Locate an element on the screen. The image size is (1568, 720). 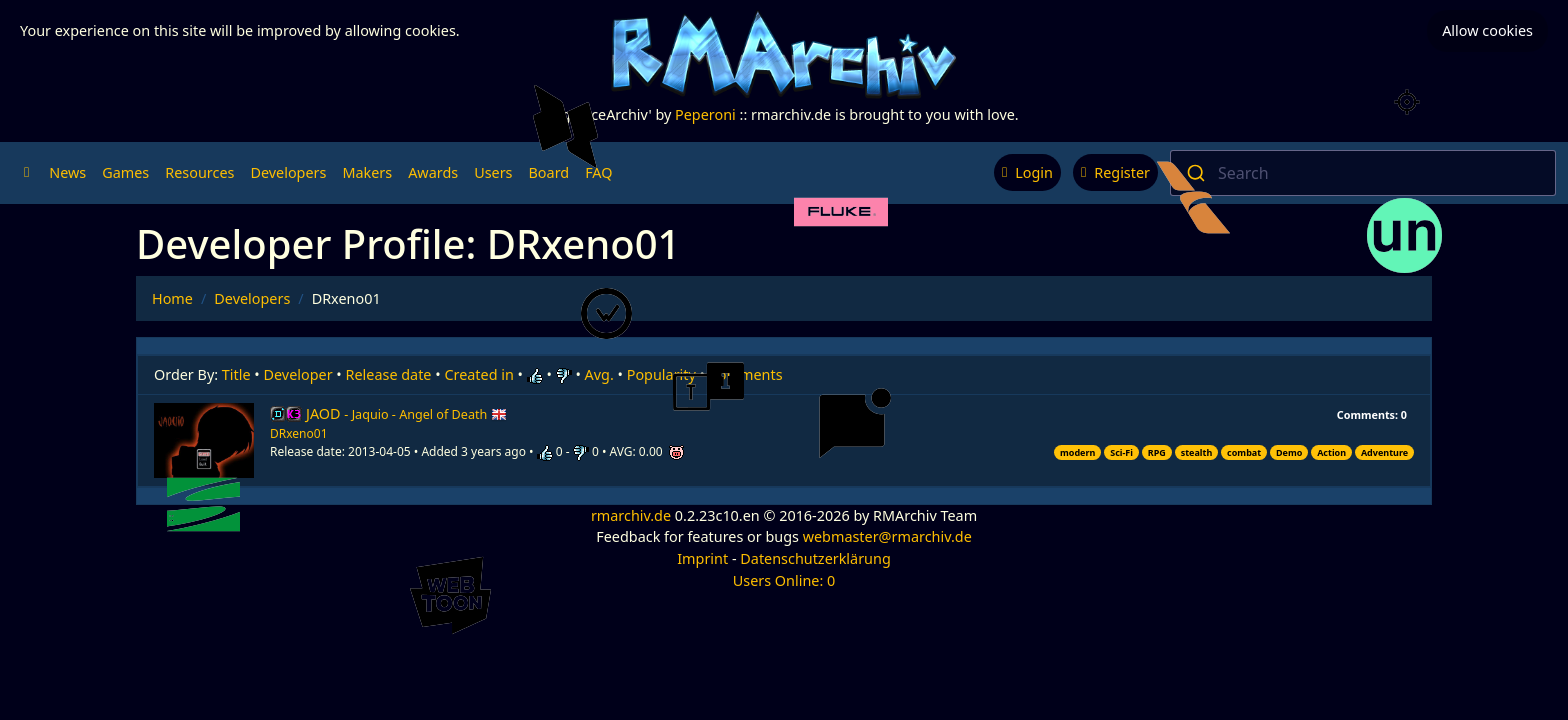
unstop platform logo is located at coordinates (1404, 235).